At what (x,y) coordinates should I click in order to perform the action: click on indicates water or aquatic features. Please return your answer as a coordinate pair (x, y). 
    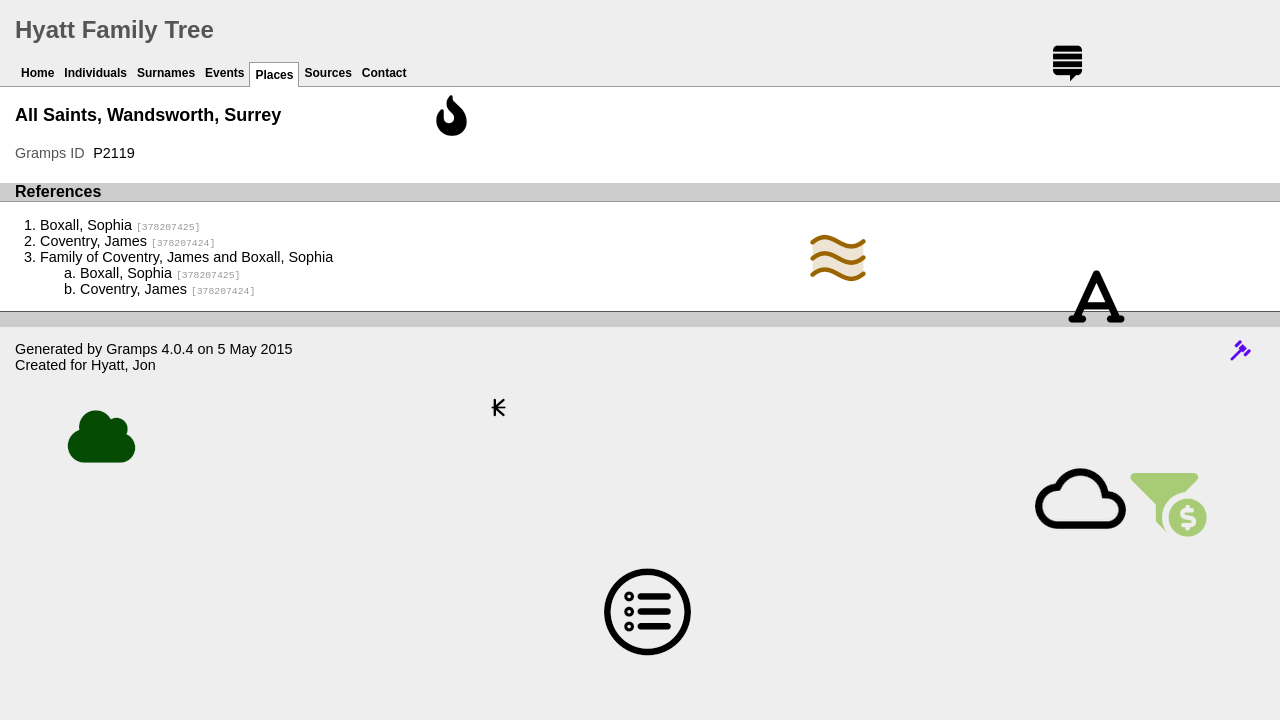
    Looking at the image, I should click on (838, 258).